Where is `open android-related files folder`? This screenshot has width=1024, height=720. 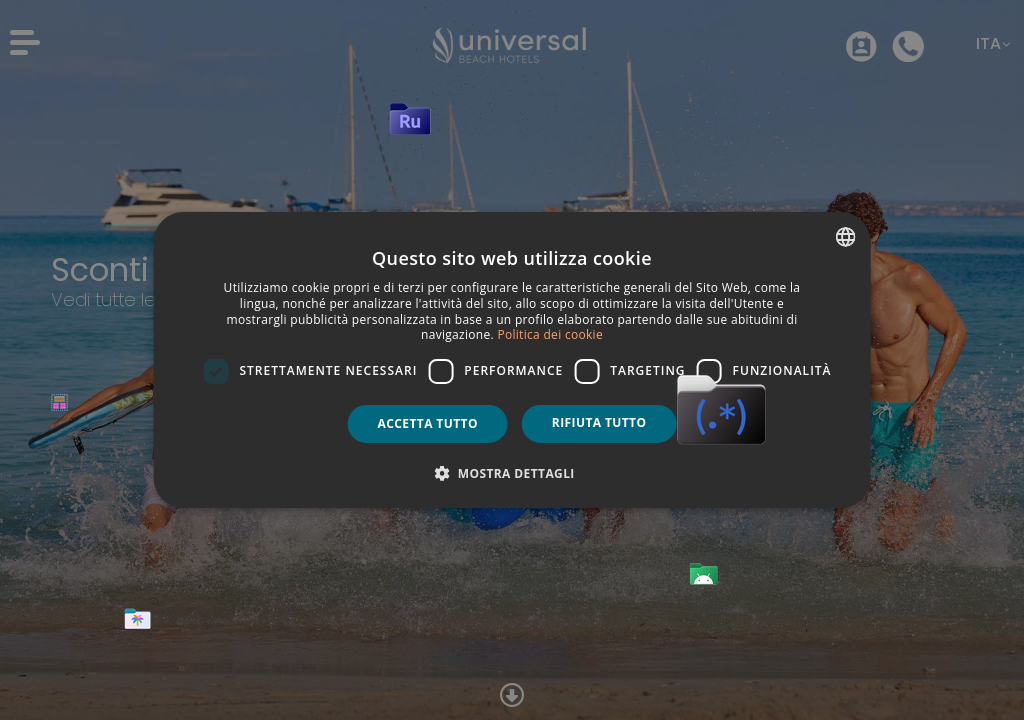
open android-related files folder is located at coordinates (703, 574).